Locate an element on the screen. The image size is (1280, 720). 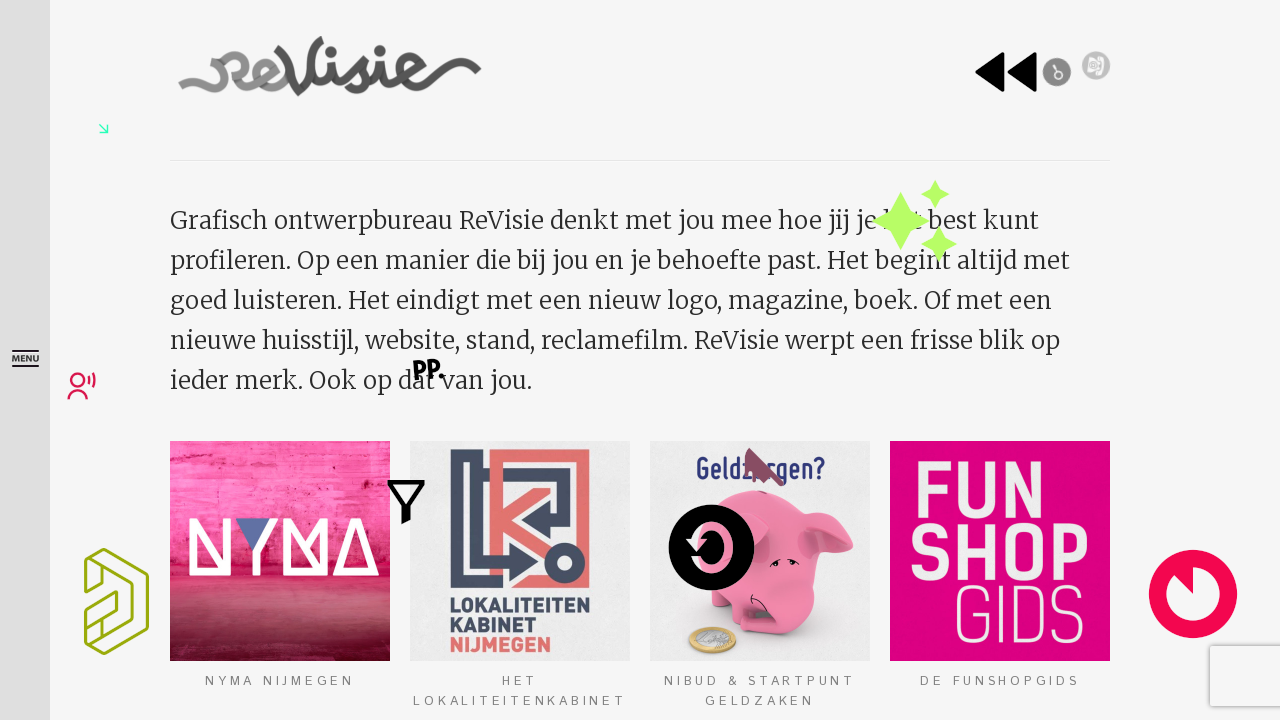
indicates AI-generated or enhanced content is located at coordinates (916, 221).